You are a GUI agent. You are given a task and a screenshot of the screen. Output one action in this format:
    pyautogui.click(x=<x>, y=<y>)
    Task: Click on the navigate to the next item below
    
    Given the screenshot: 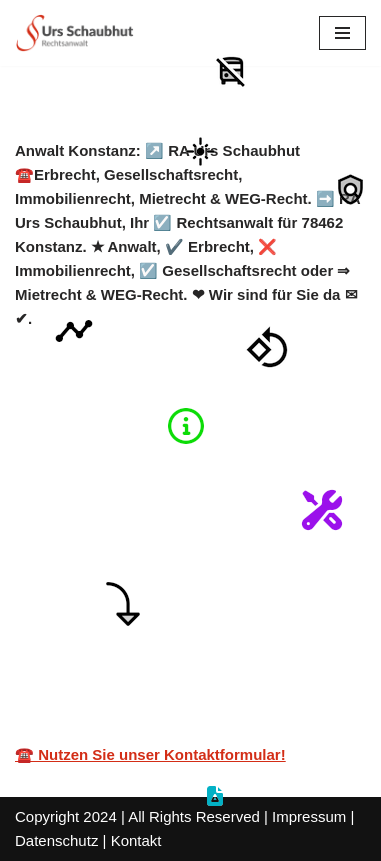 What is the action you would take?
    pyautogui.click(x=123, y=604)
    